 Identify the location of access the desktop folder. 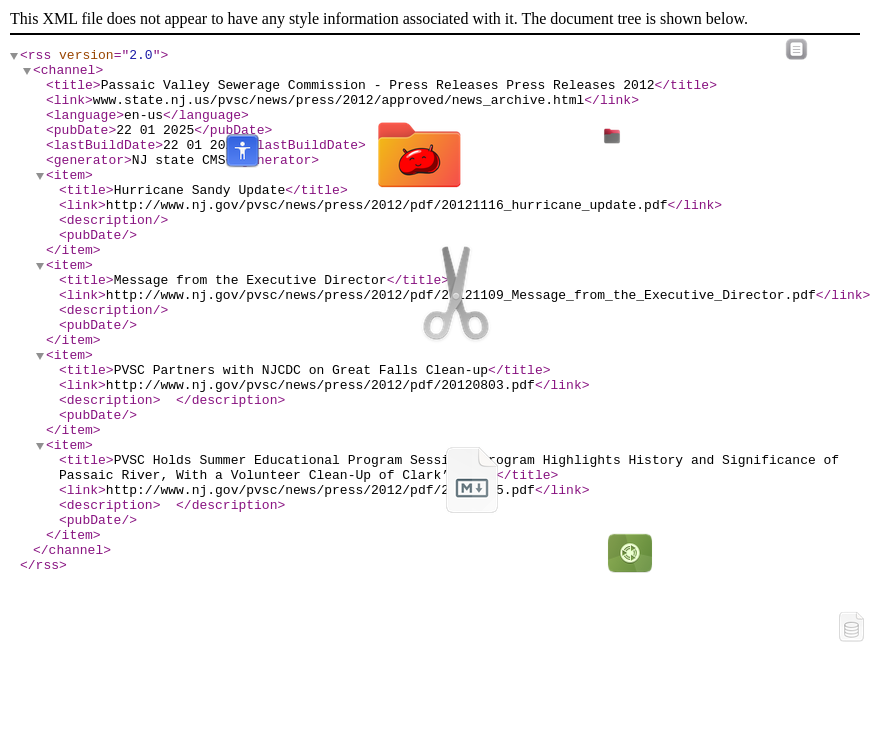
(630, 552).